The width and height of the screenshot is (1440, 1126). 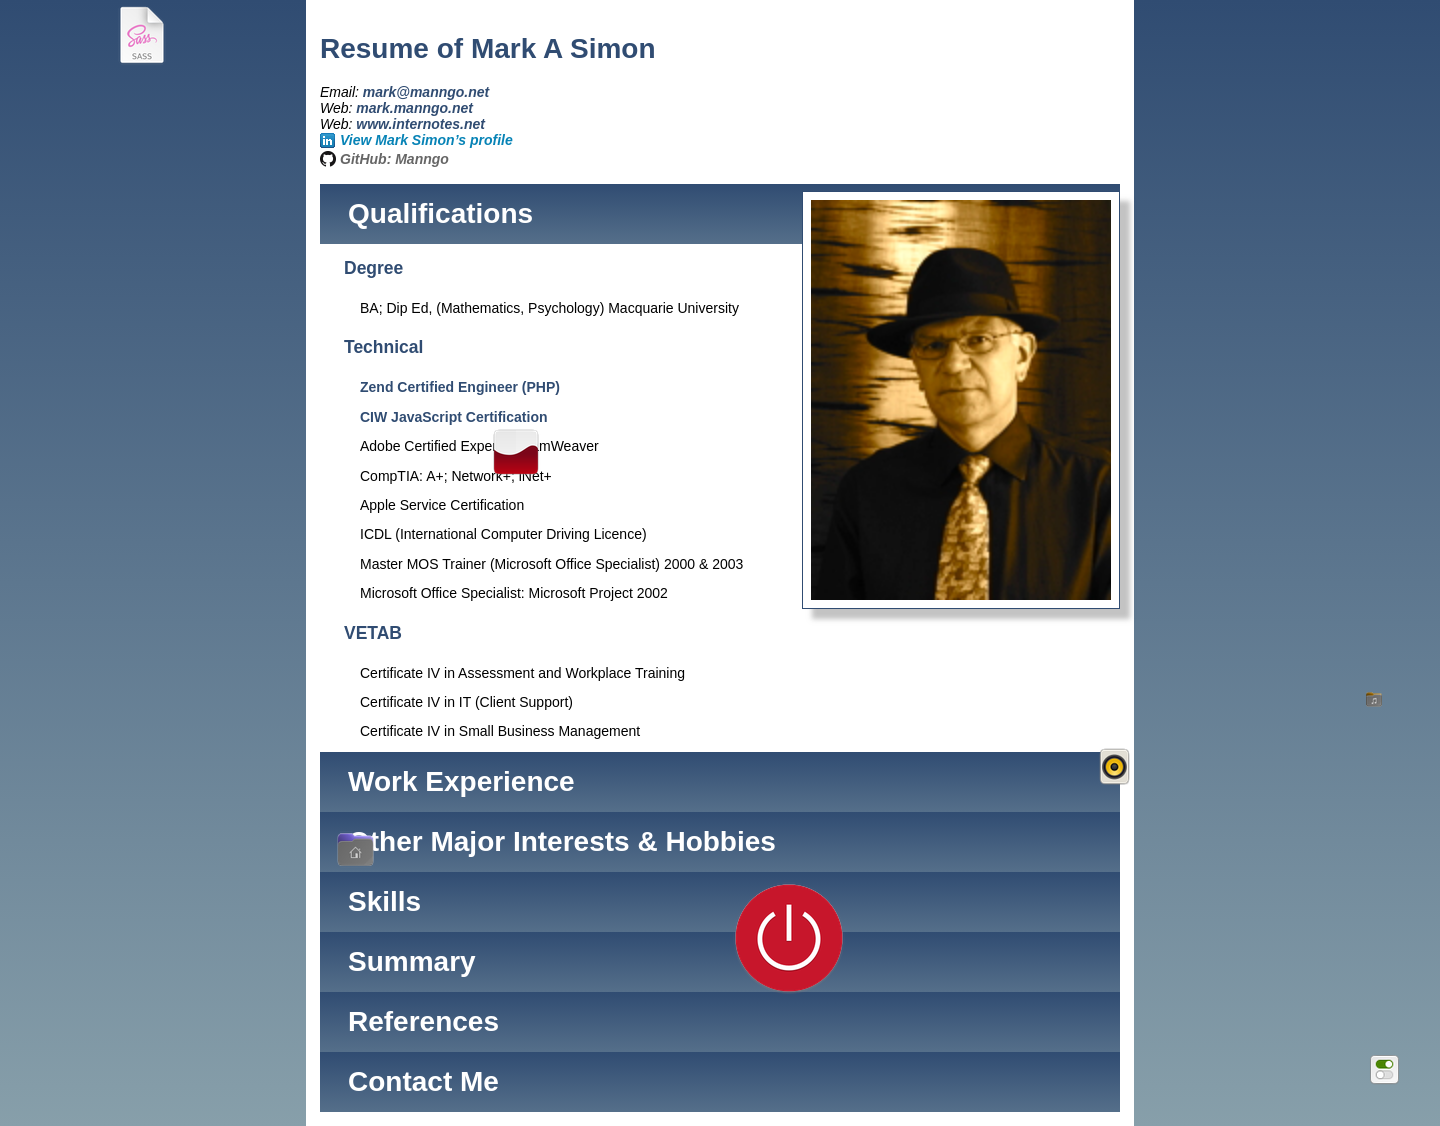 What do you see at coordinates (142, 36) in the screenshot?
I see `sass stylesheet file` at bounding box center [142, 36].